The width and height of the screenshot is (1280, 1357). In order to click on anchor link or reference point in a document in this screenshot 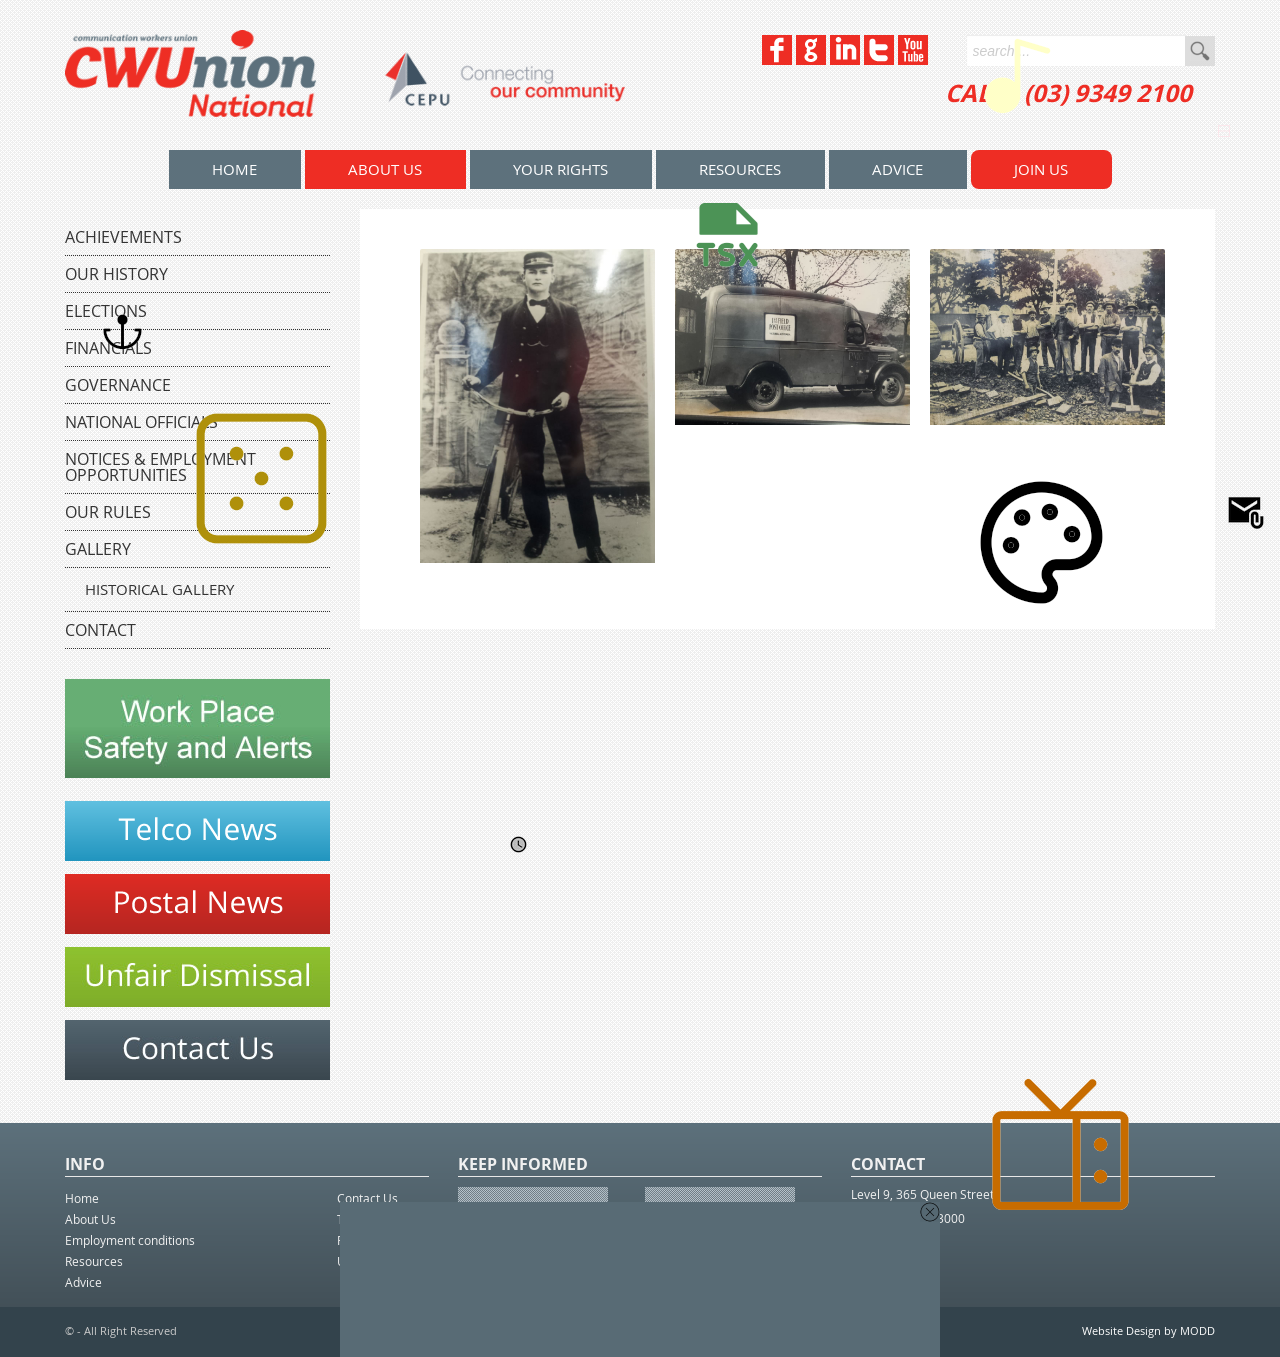, I will do `click(122, 331)`.